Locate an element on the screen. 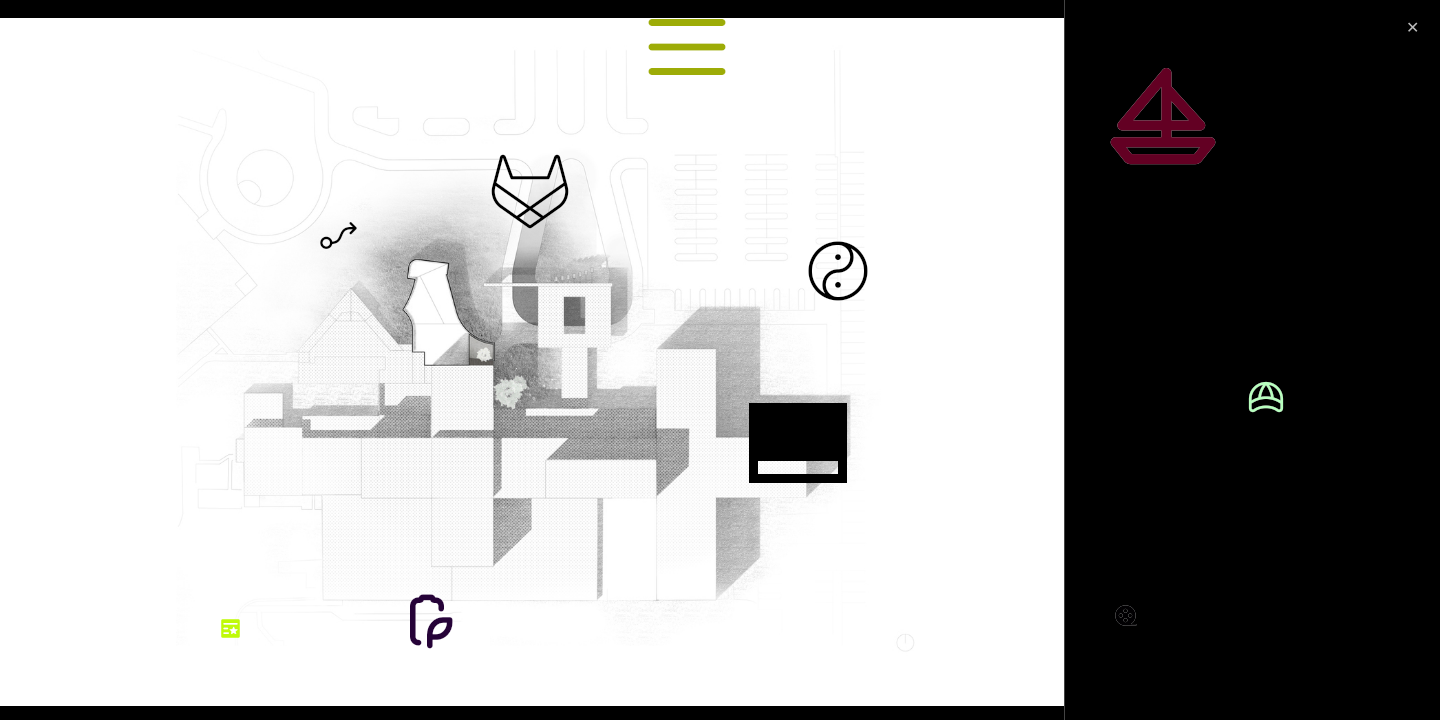 The height and width of the screenshot is (720, 1440). view your favorites list is located at coordinates (230, 628).